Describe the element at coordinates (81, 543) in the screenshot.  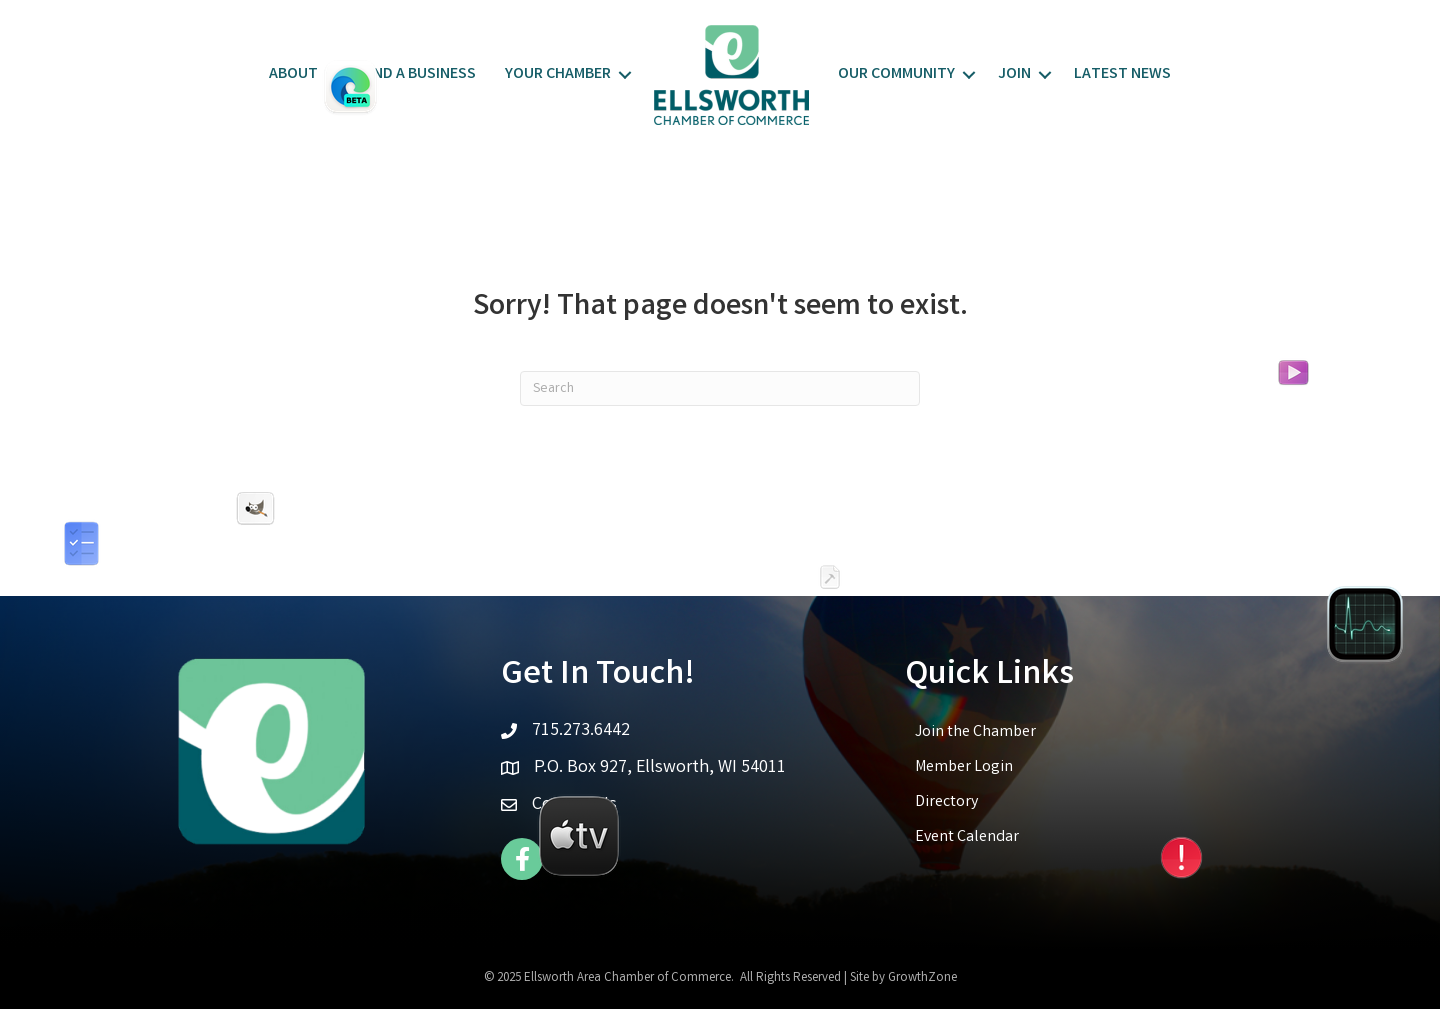
I see `open the to-do list app` at that location.